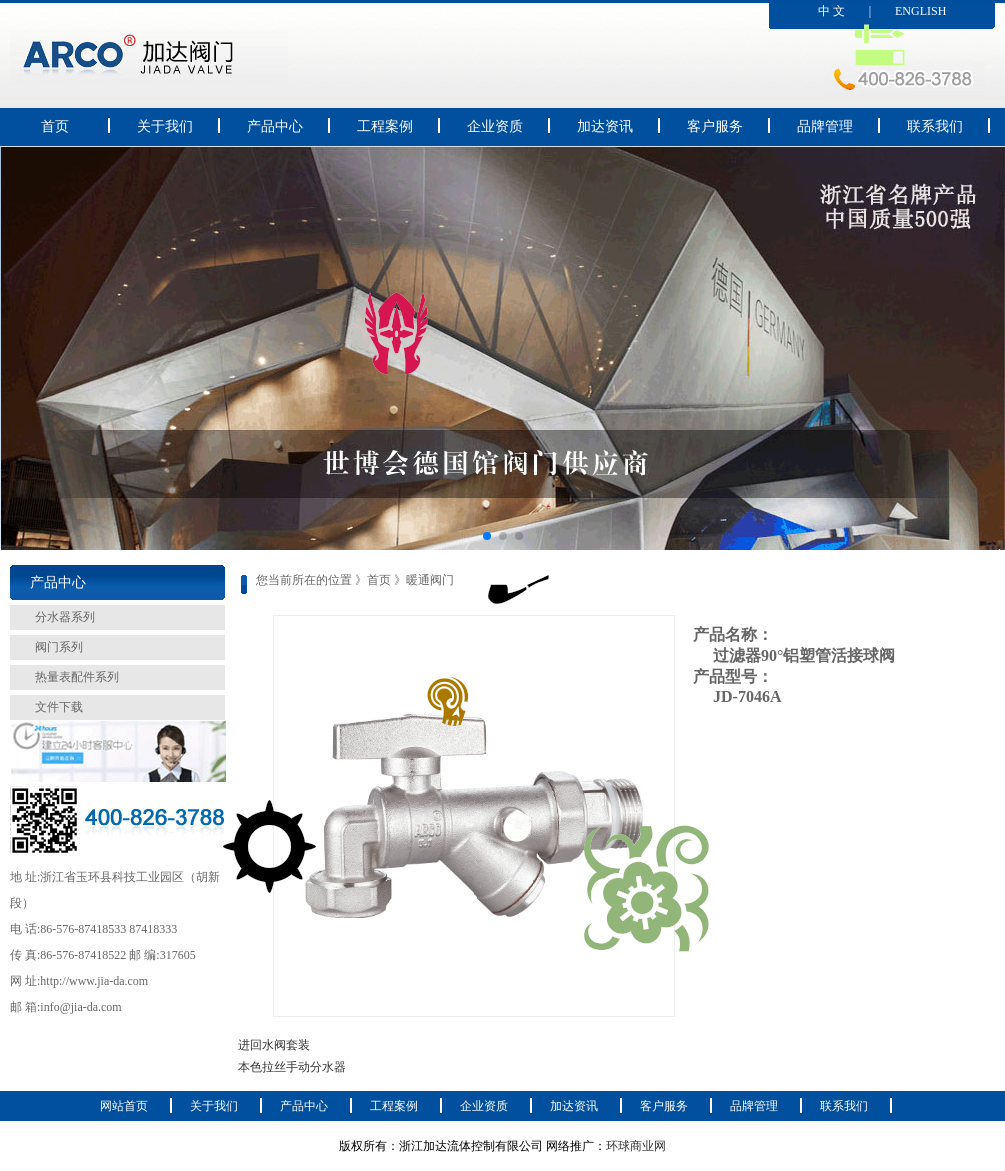 This screenshot has width=1005, height=1171. What do you see at coordinates (396, 333) in the screenshot?
I see `select elf or elven character class` at bounding box center [396, 333].